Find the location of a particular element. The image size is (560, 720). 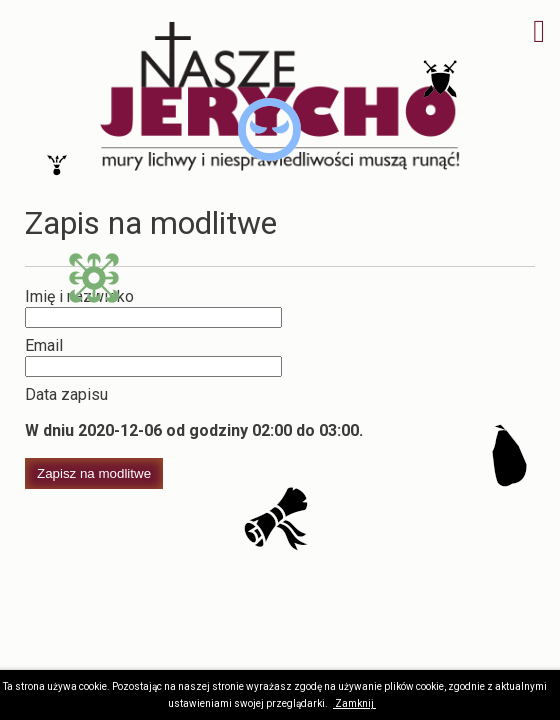

view quest log or mission objectives is located at coordinates (276, 519).